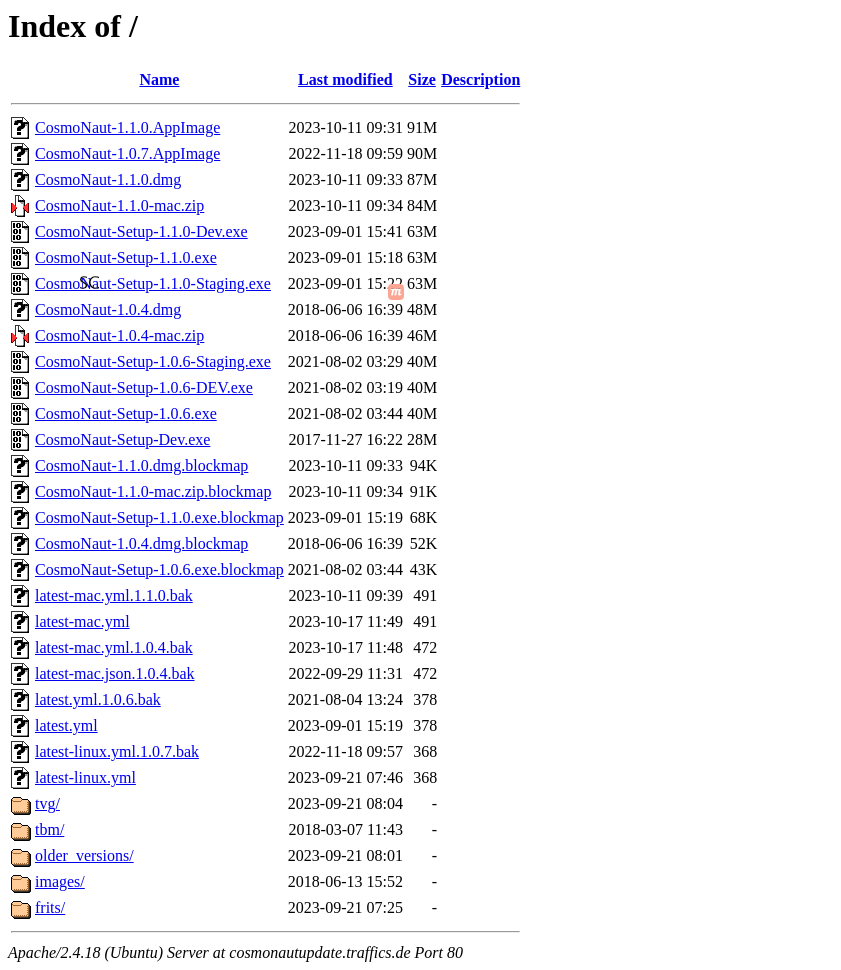  I want to click on open moqups wireframing and prototyping tool, so click(396, 292).